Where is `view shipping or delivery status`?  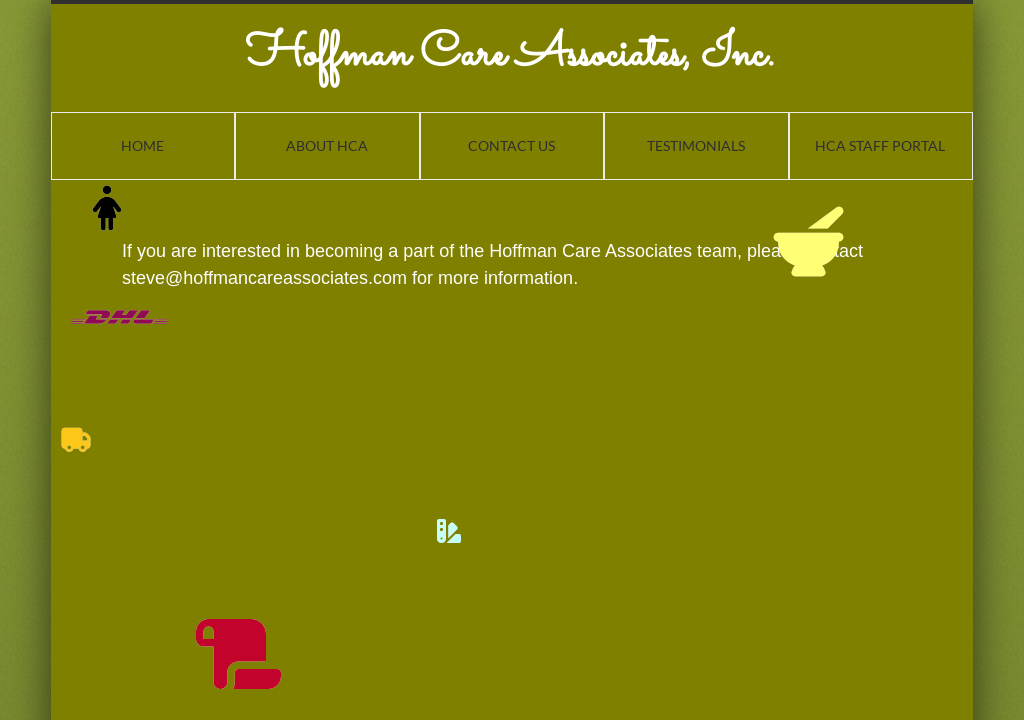
view shipping or delivery status is located at coordinates (76, 439).